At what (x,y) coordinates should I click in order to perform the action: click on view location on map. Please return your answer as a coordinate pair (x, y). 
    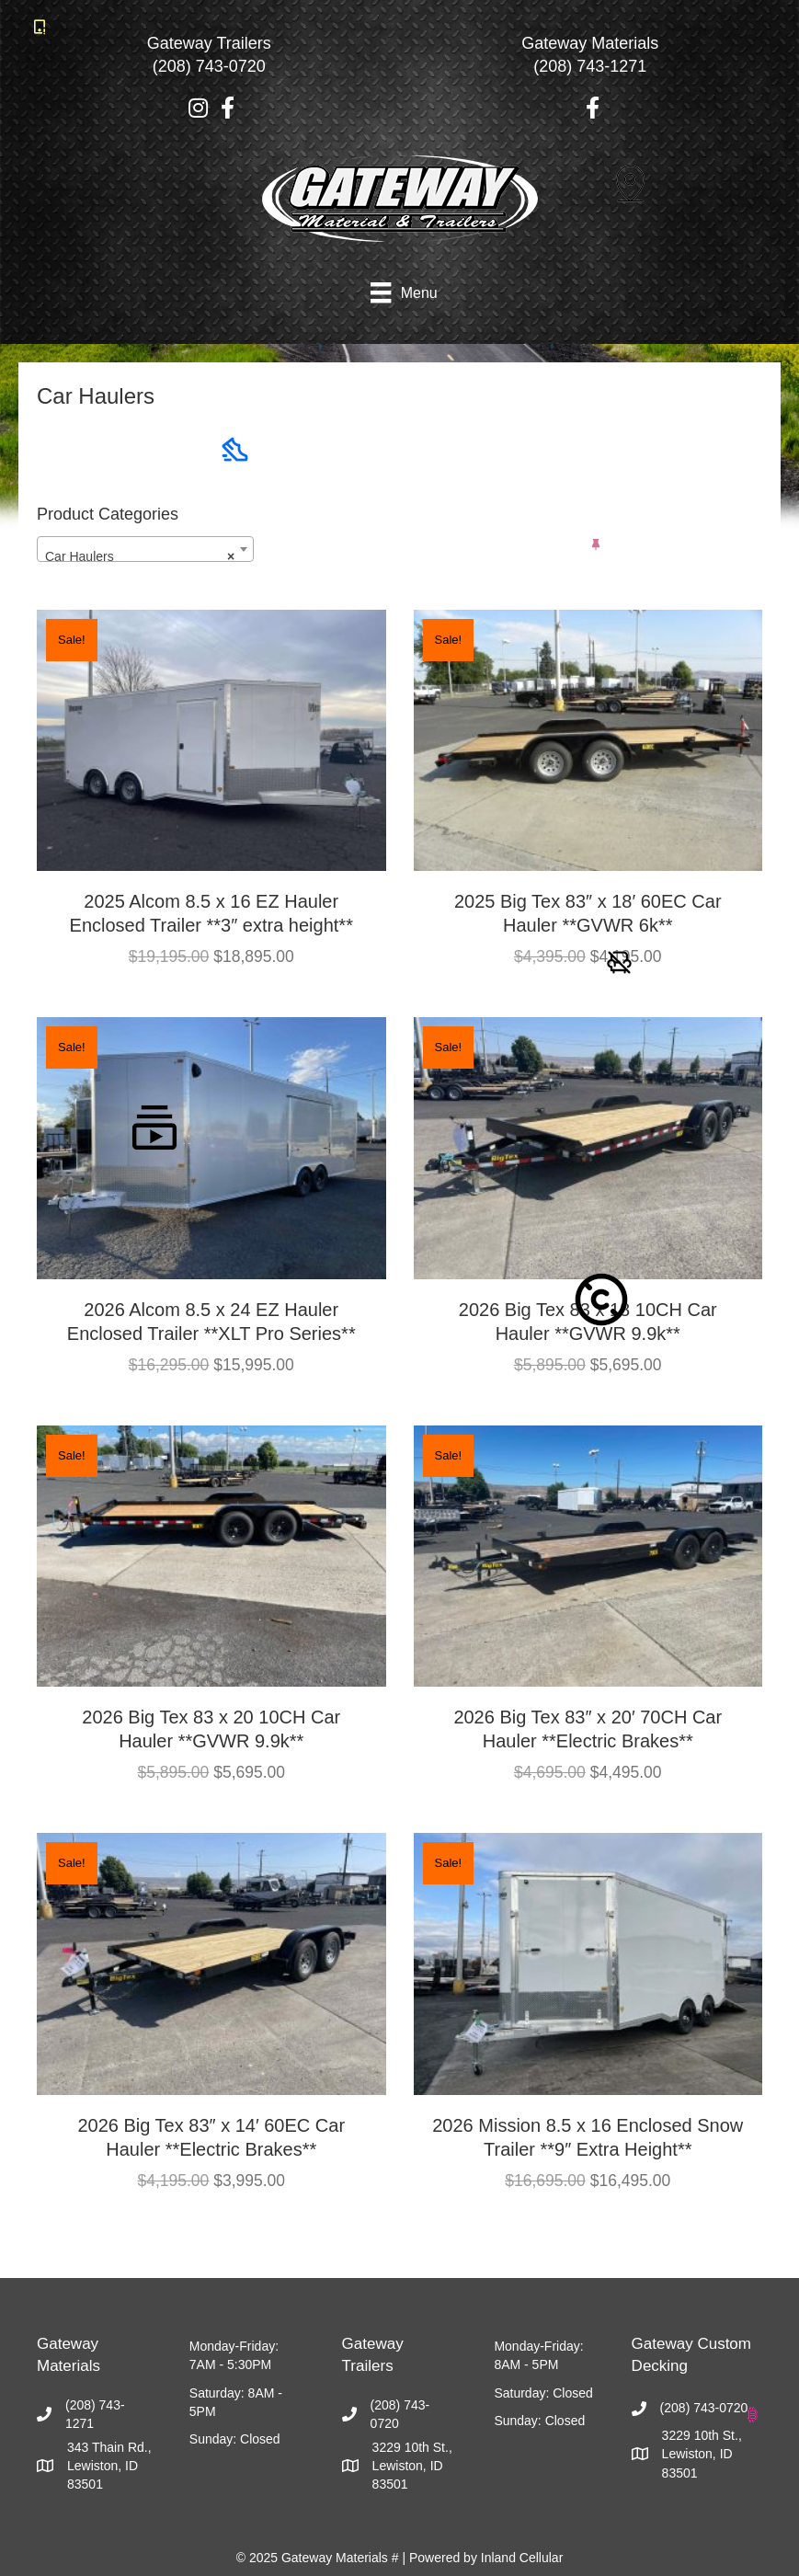
    Looking at the image, I should click on (630, 183).